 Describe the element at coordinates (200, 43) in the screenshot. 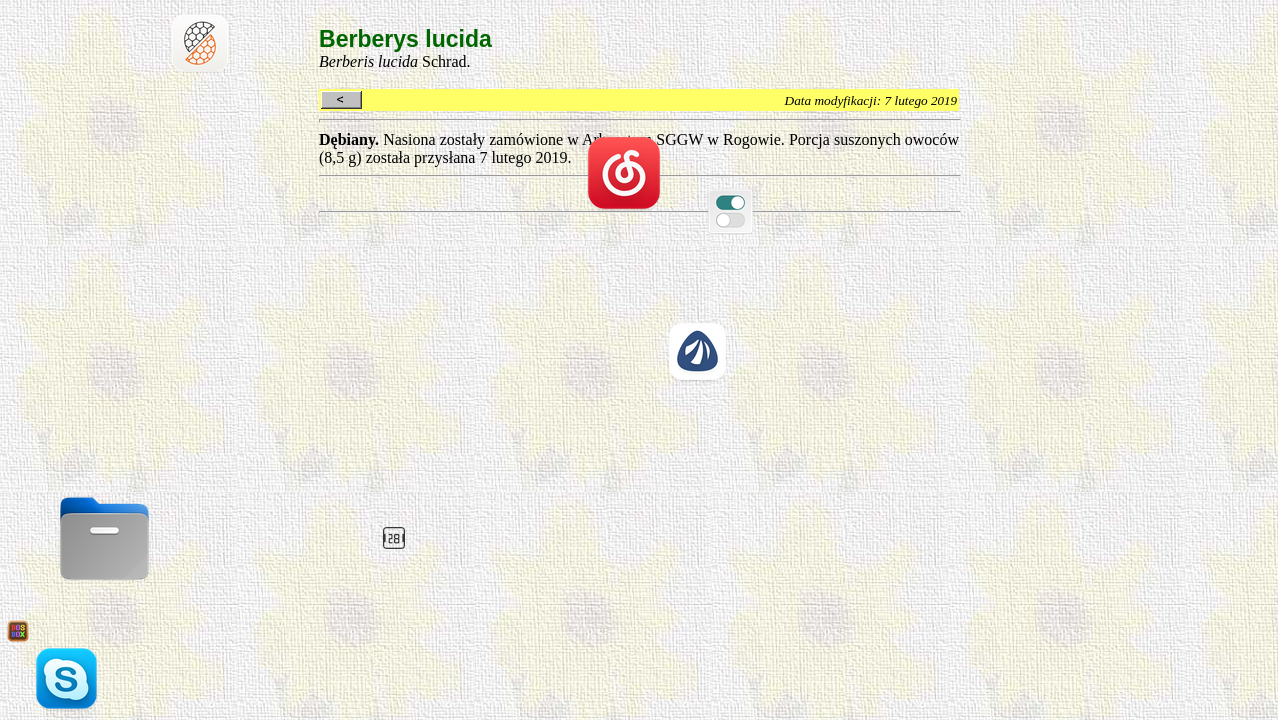

I see `open Prusa GCode Viewer app` at that location.